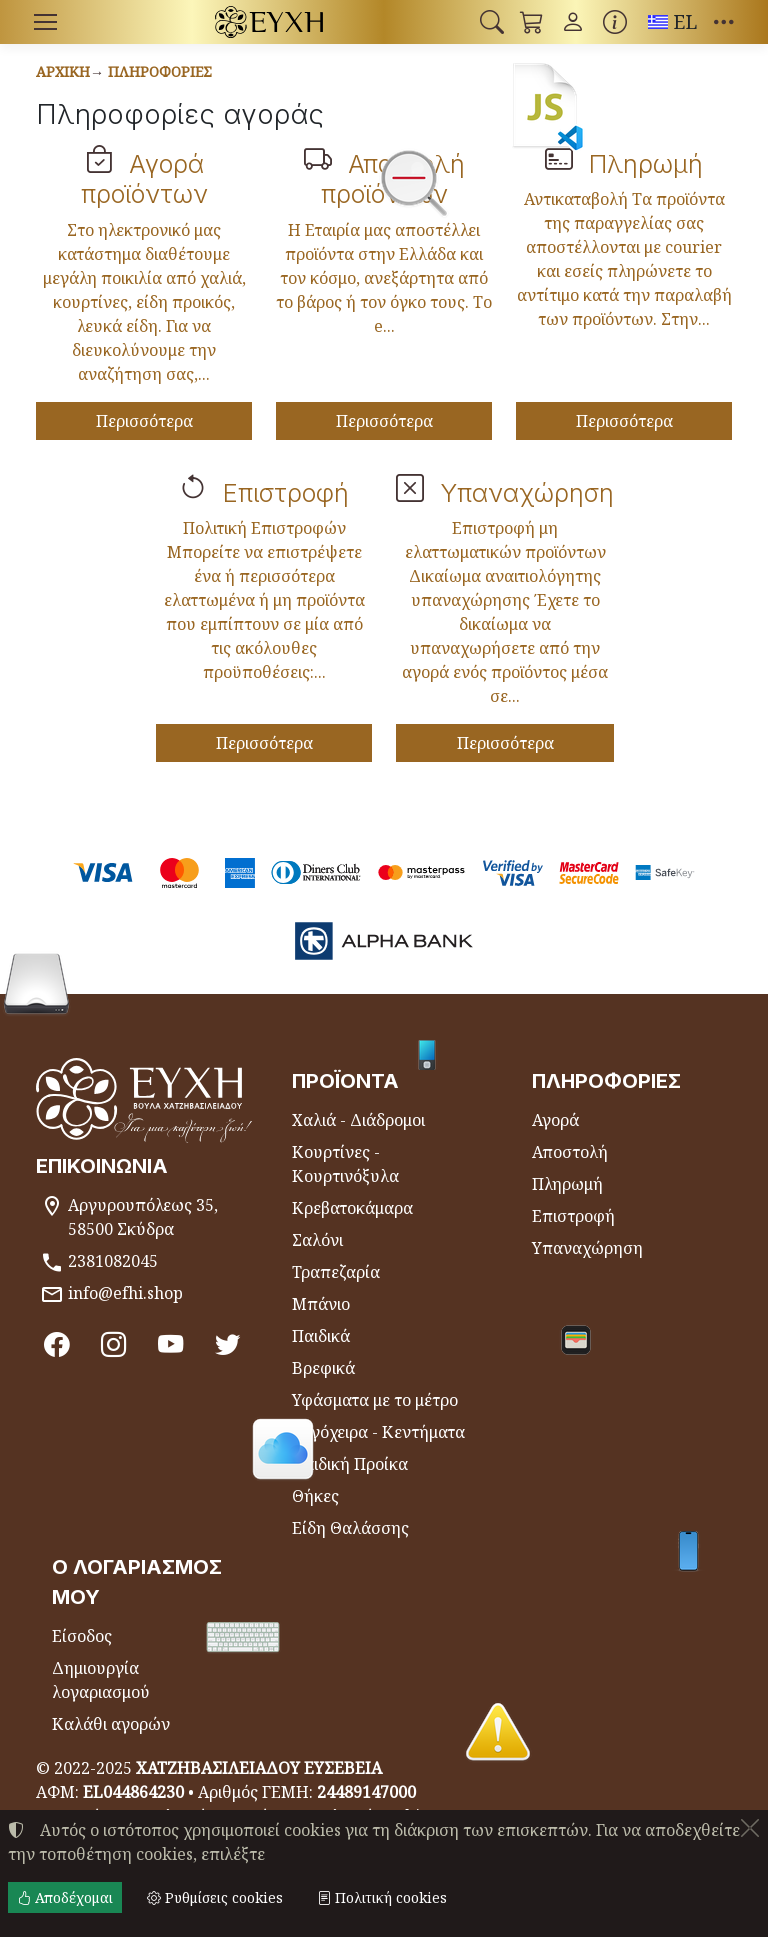 This screenshot has height=1937, width=768. I want to click on iPhone 15 Pro device icon, so click(688, 1551).